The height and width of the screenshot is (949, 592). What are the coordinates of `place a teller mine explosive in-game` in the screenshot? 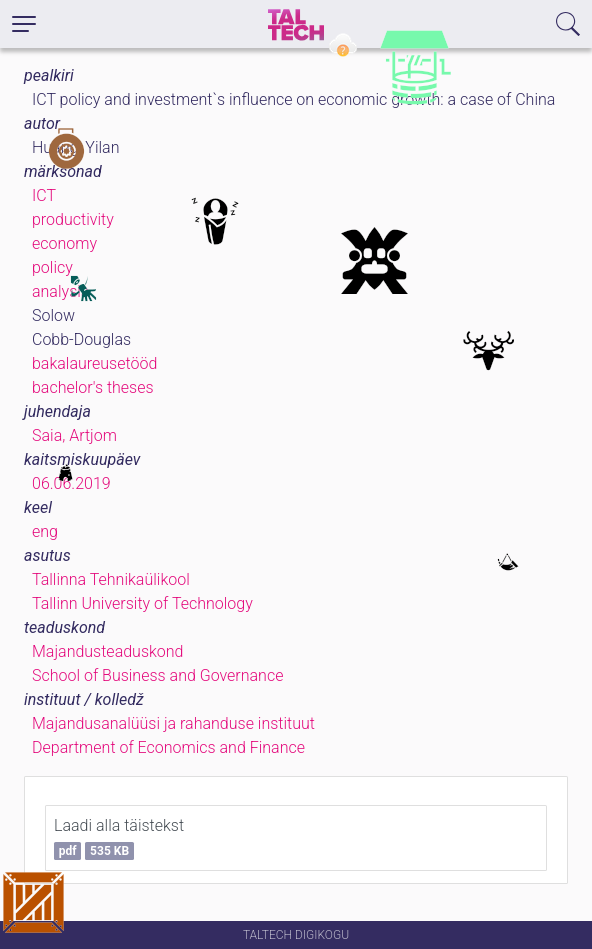 It's located at (66, 148).